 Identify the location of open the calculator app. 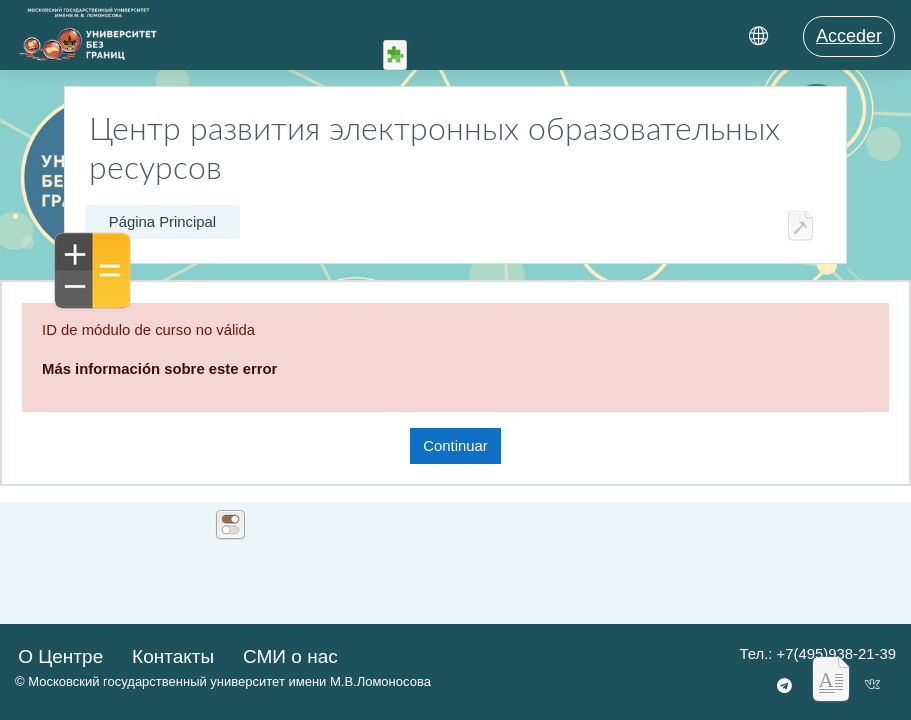
(92, 270).